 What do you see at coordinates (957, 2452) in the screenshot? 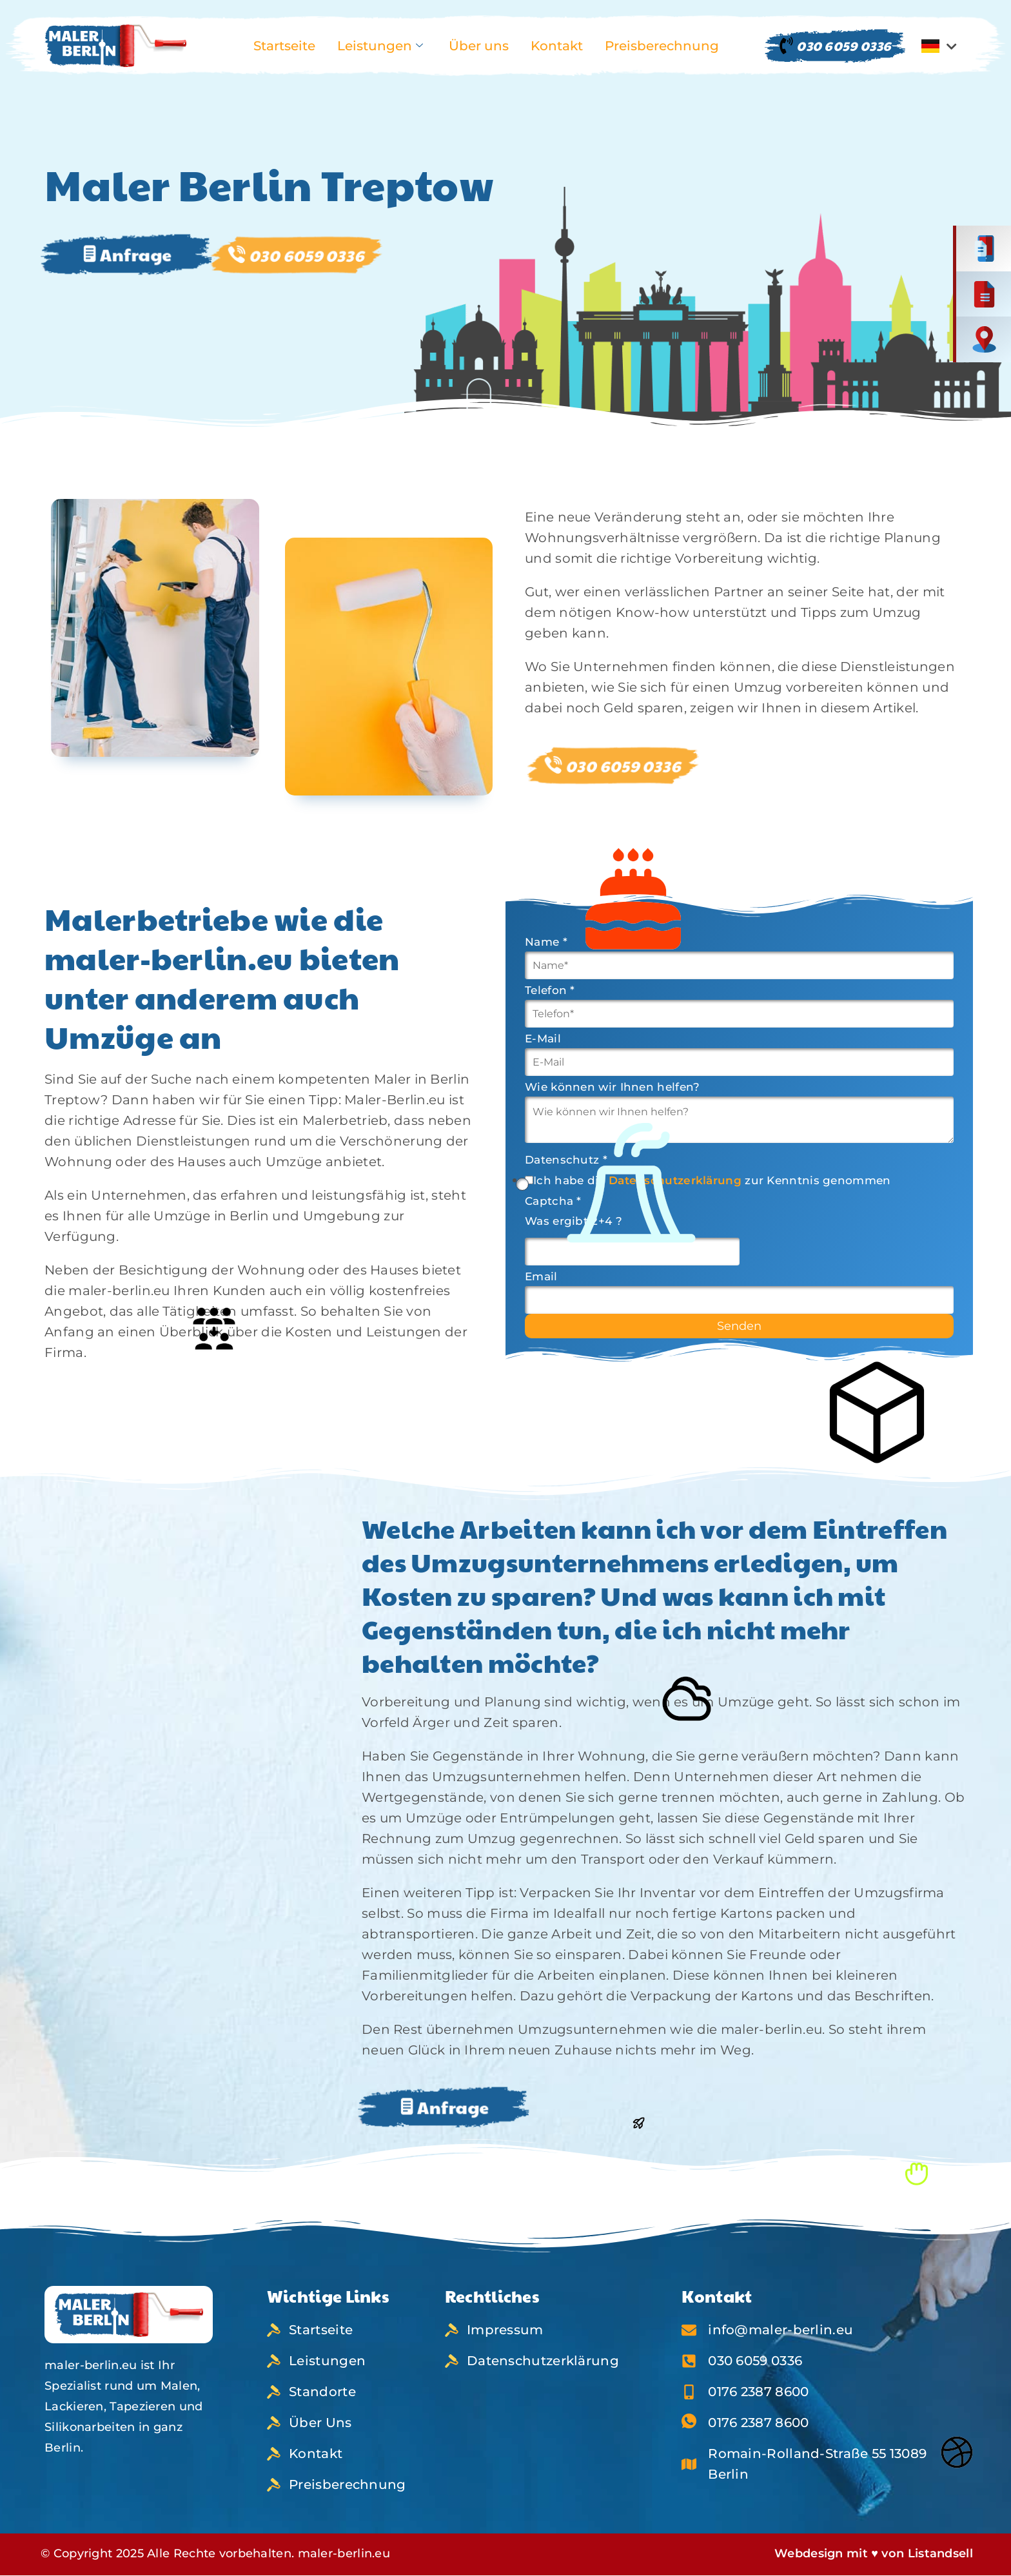
I see `view dribbble profile` at bounding box center [957, 2452].